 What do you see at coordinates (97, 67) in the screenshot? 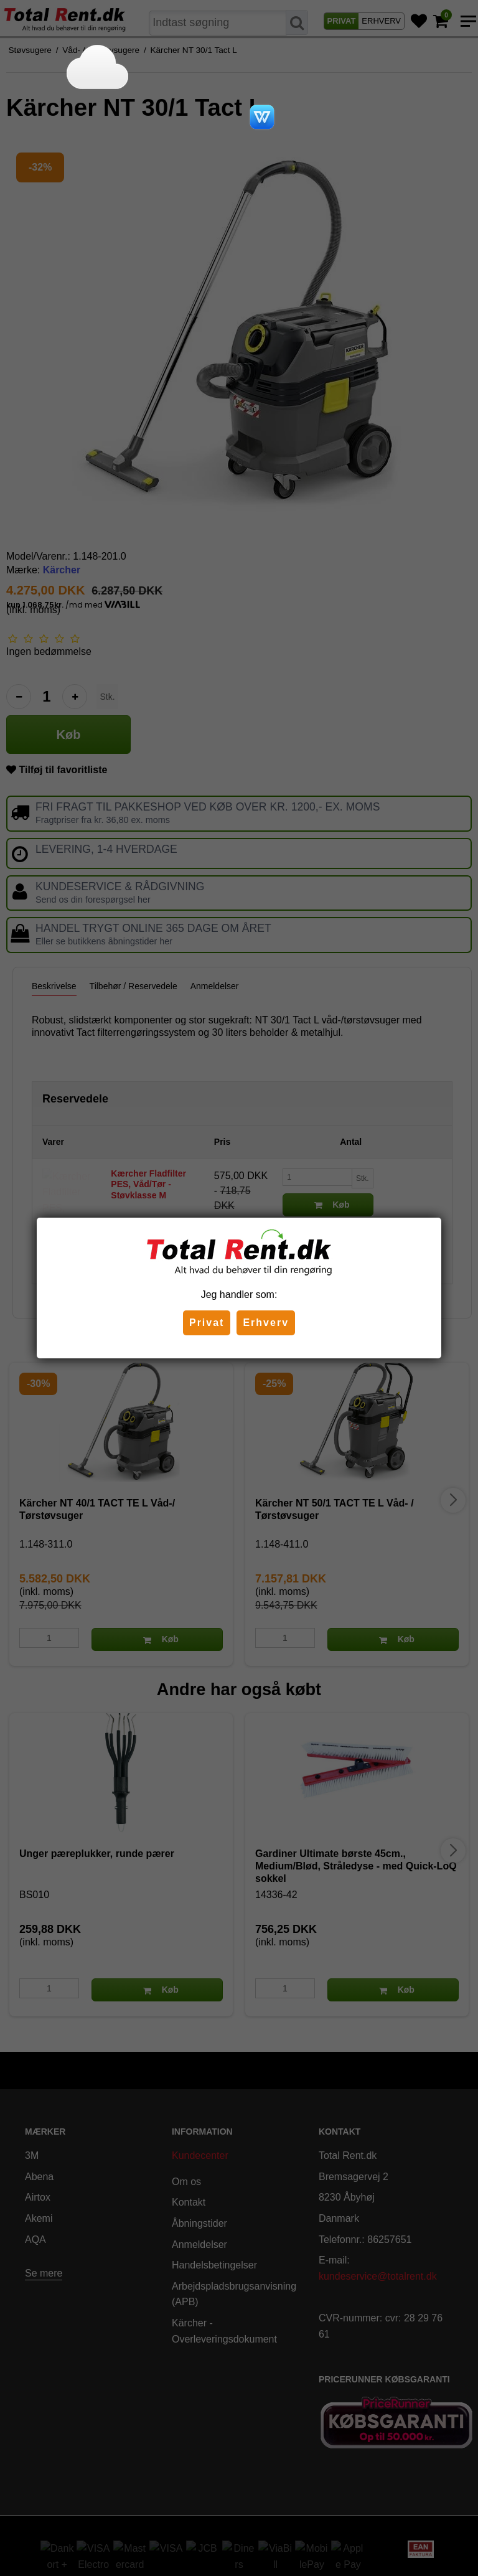
I see `indicates overcast or cloudy weather conditions` at bounding box center [97, 67].